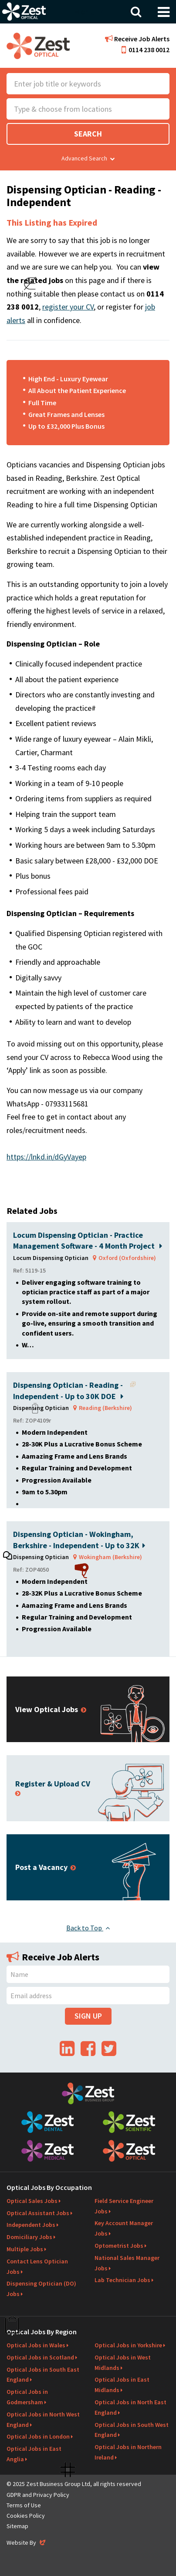  Describe the element at coordinates (12, 2325) in the screenshot. I see `copy to clipboard` at that location.